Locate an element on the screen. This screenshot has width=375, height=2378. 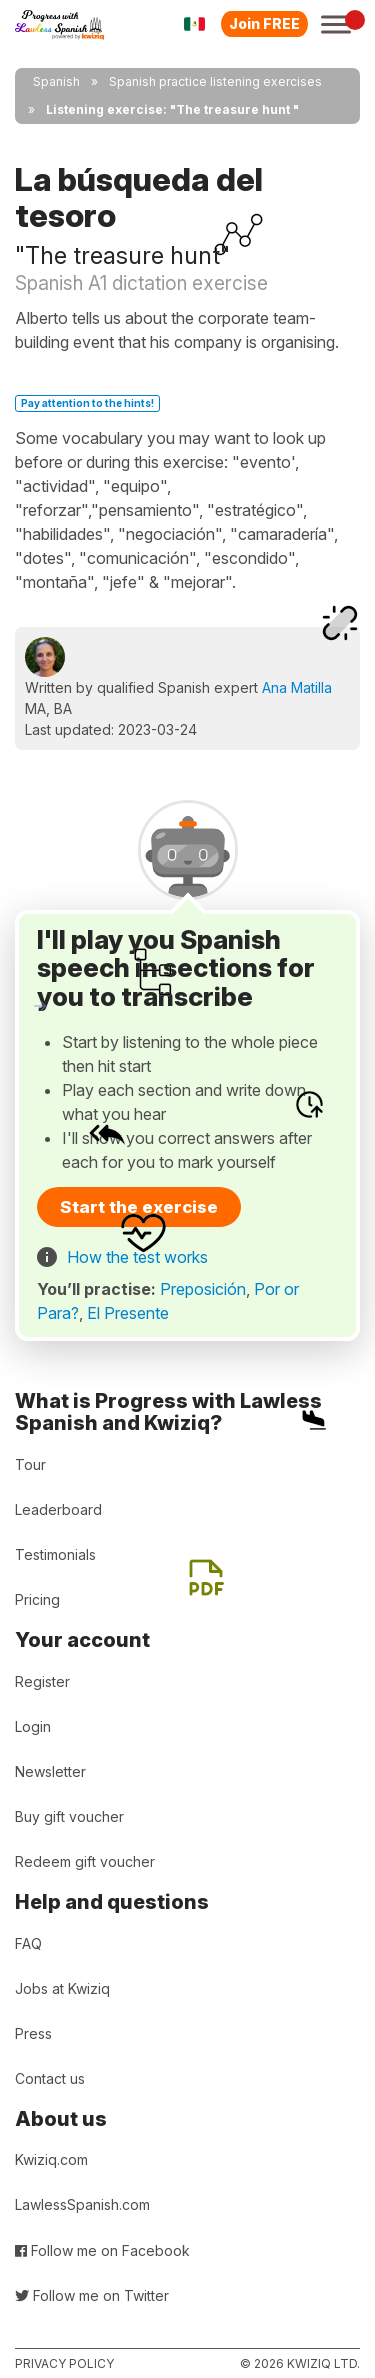
disconnect or unlink connected items is located at coordinates (340, 623).